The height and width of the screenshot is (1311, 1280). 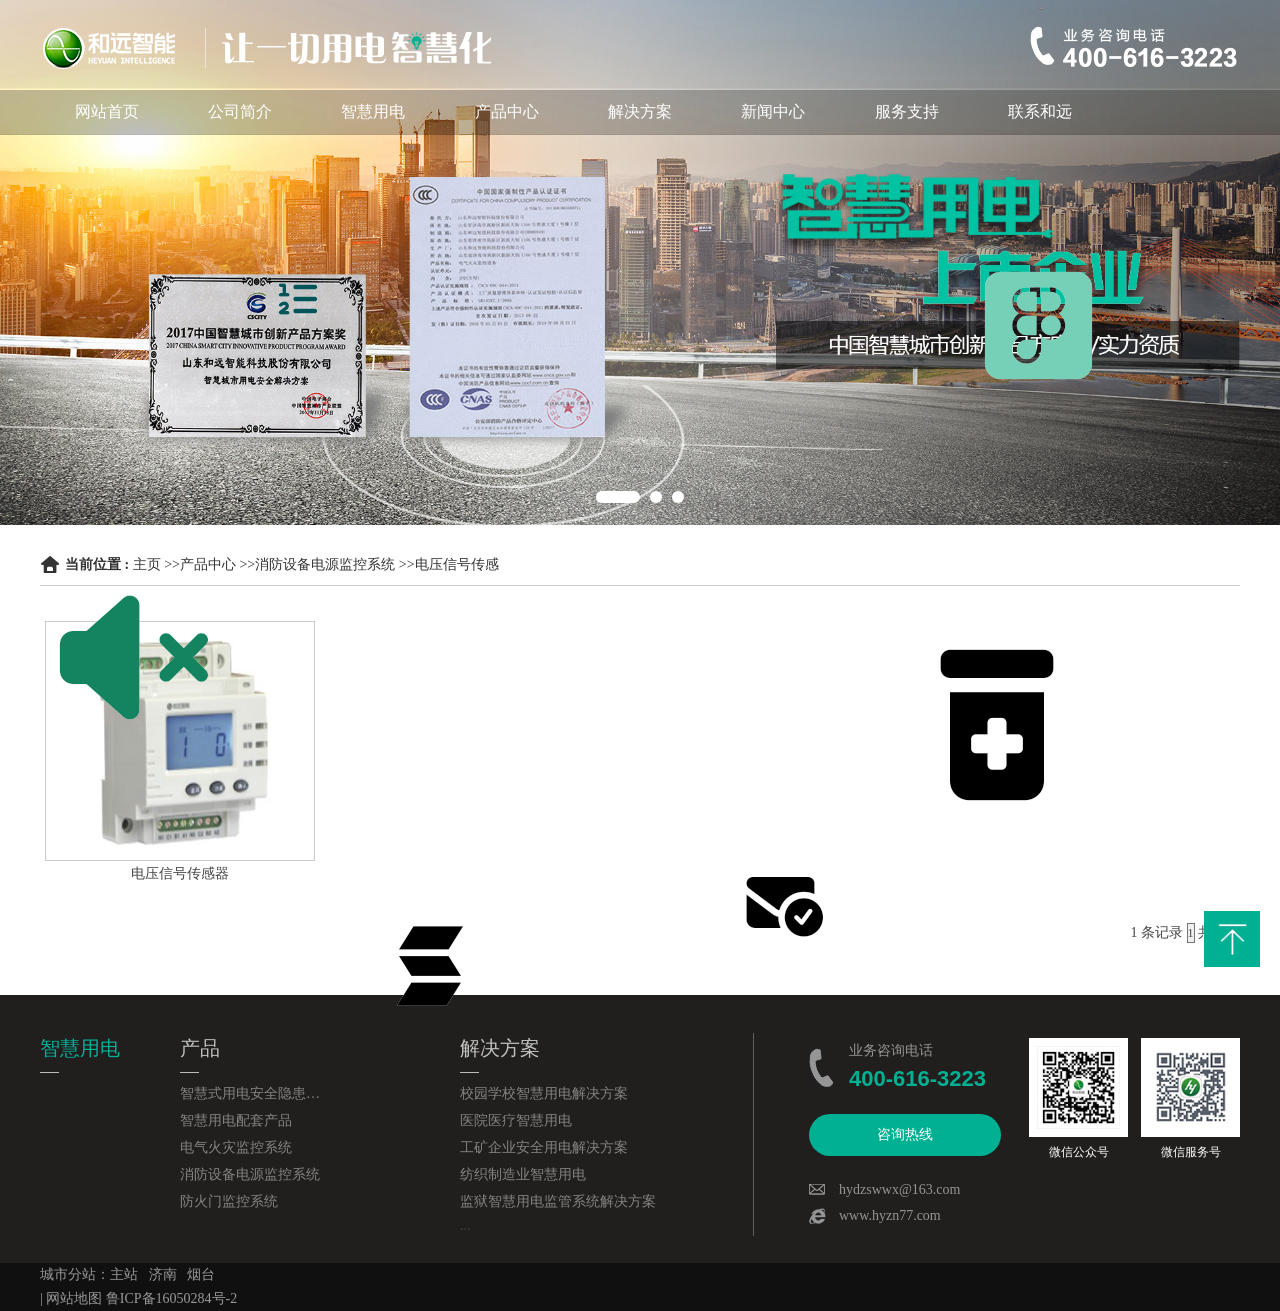 What do you see at coordinates (1038, 325) in the screenshot?
I see `open Figma design app` at bounding box center [1038, 325].